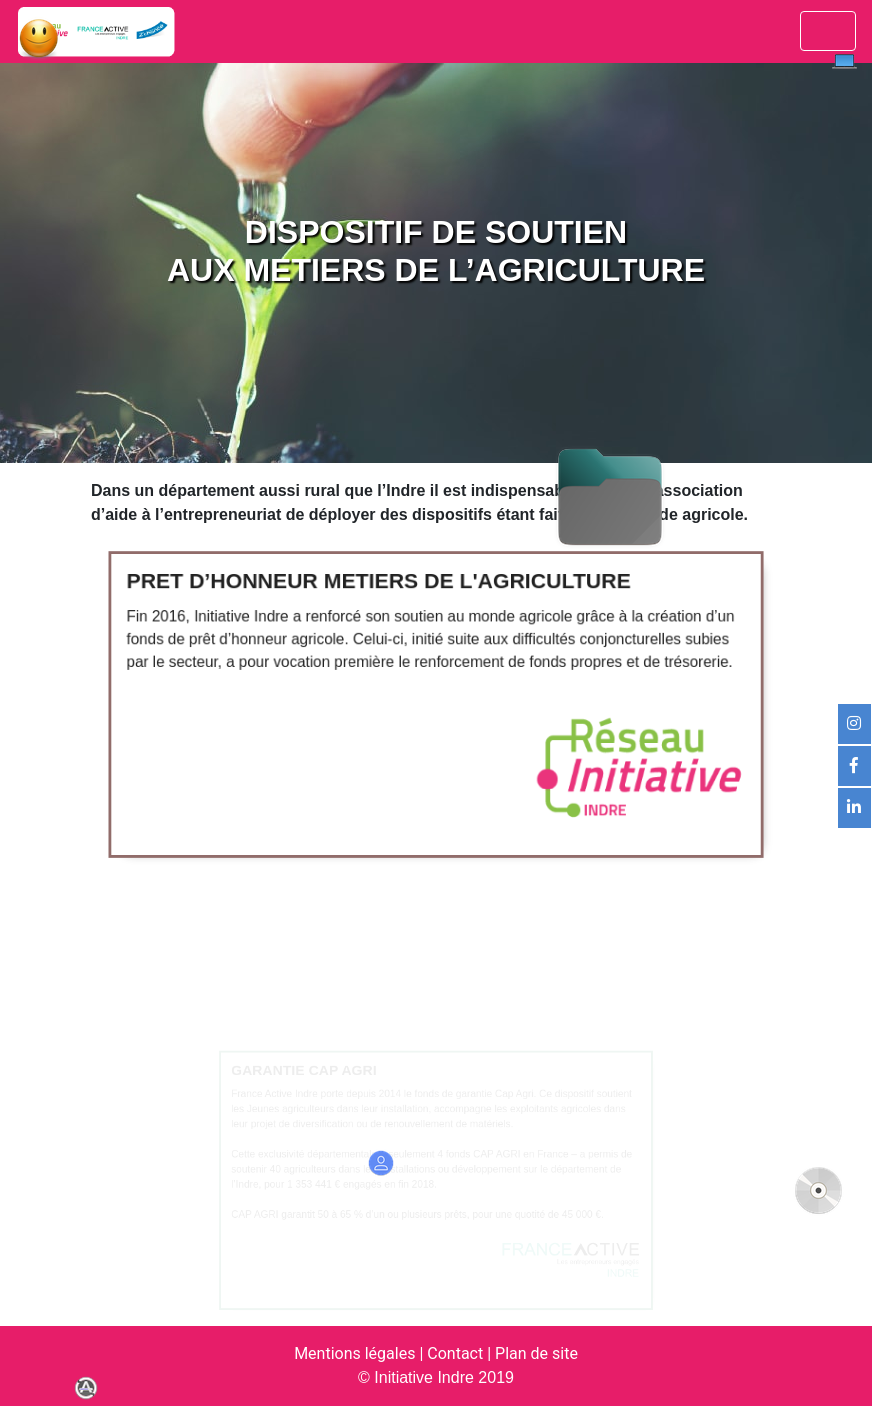 This screenshot has height=1406, width=872. Describe the element at coordinates (381, 1163) in the screenshot. I see `indicates a personal or user-owned item` at that location.